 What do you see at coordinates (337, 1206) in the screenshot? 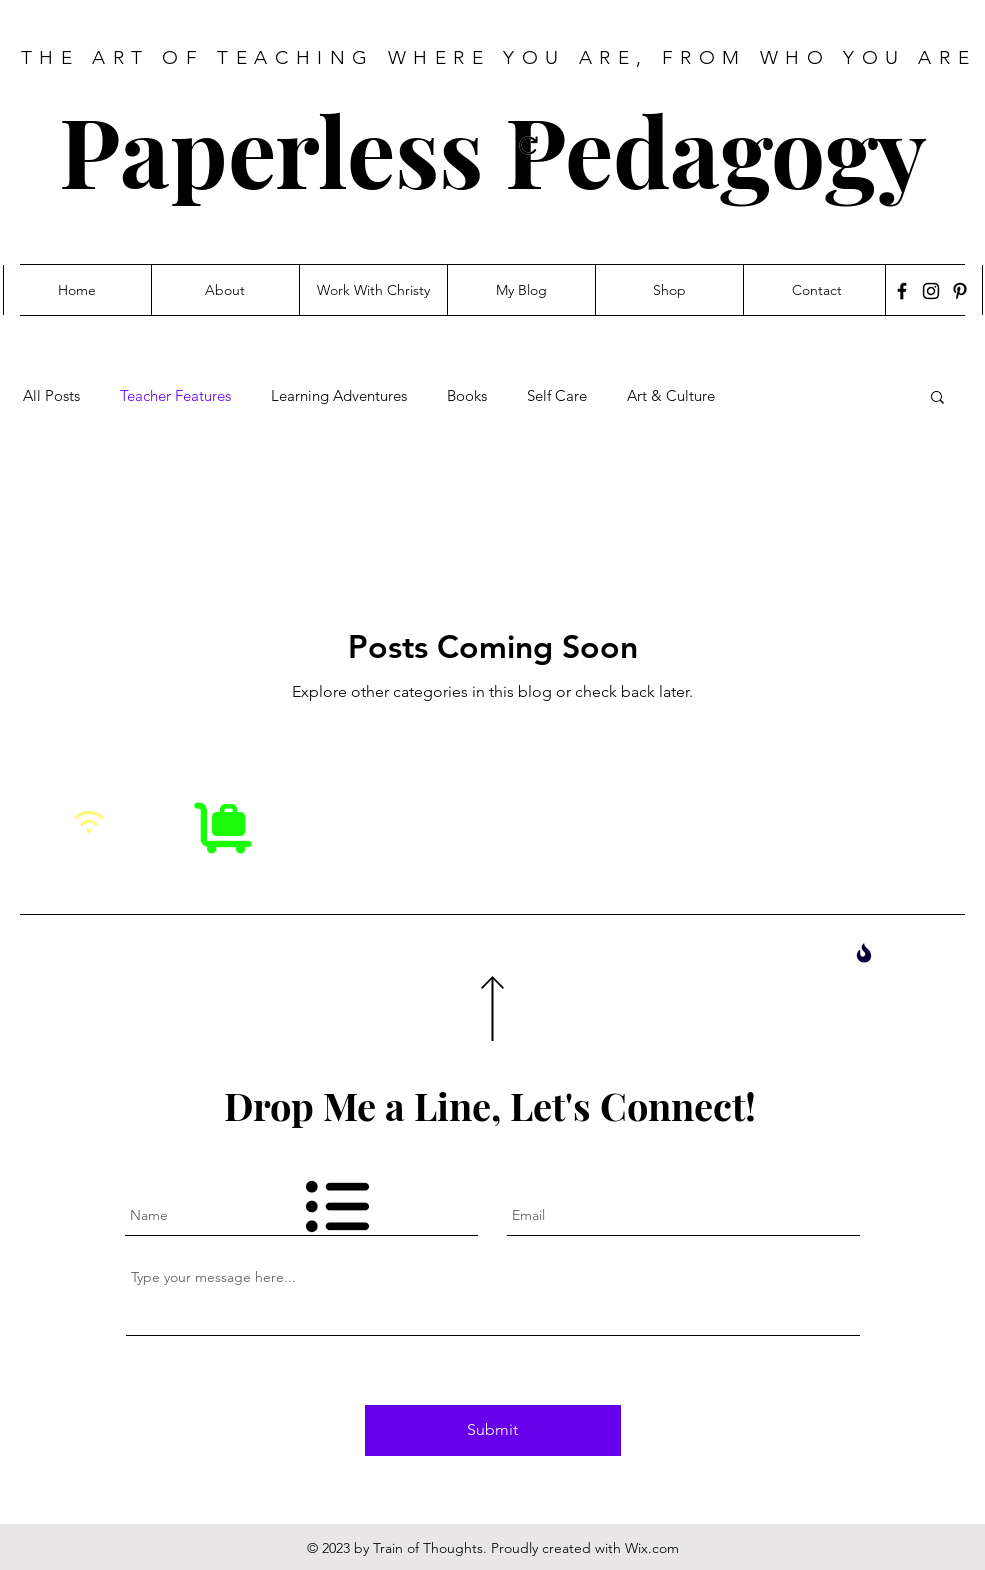
I see `view items in a bulleted list format` at bounding box center [337, 1206].